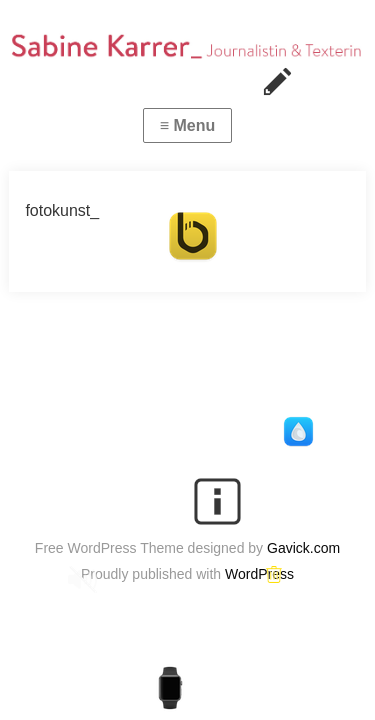  Describe the element at coordinates (298, 431) in the screenshot. I see `open deluge torrent client` at that location.